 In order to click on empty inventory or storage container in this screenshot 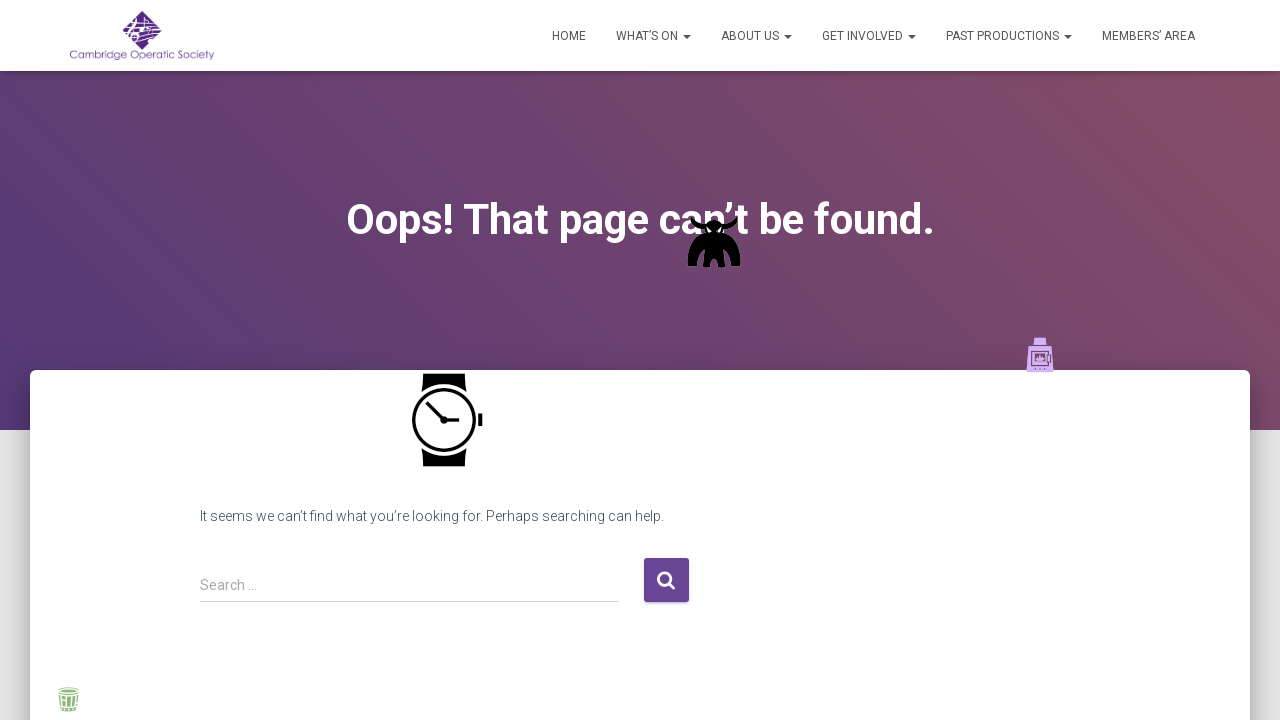, I will do `click(68, 695)`.